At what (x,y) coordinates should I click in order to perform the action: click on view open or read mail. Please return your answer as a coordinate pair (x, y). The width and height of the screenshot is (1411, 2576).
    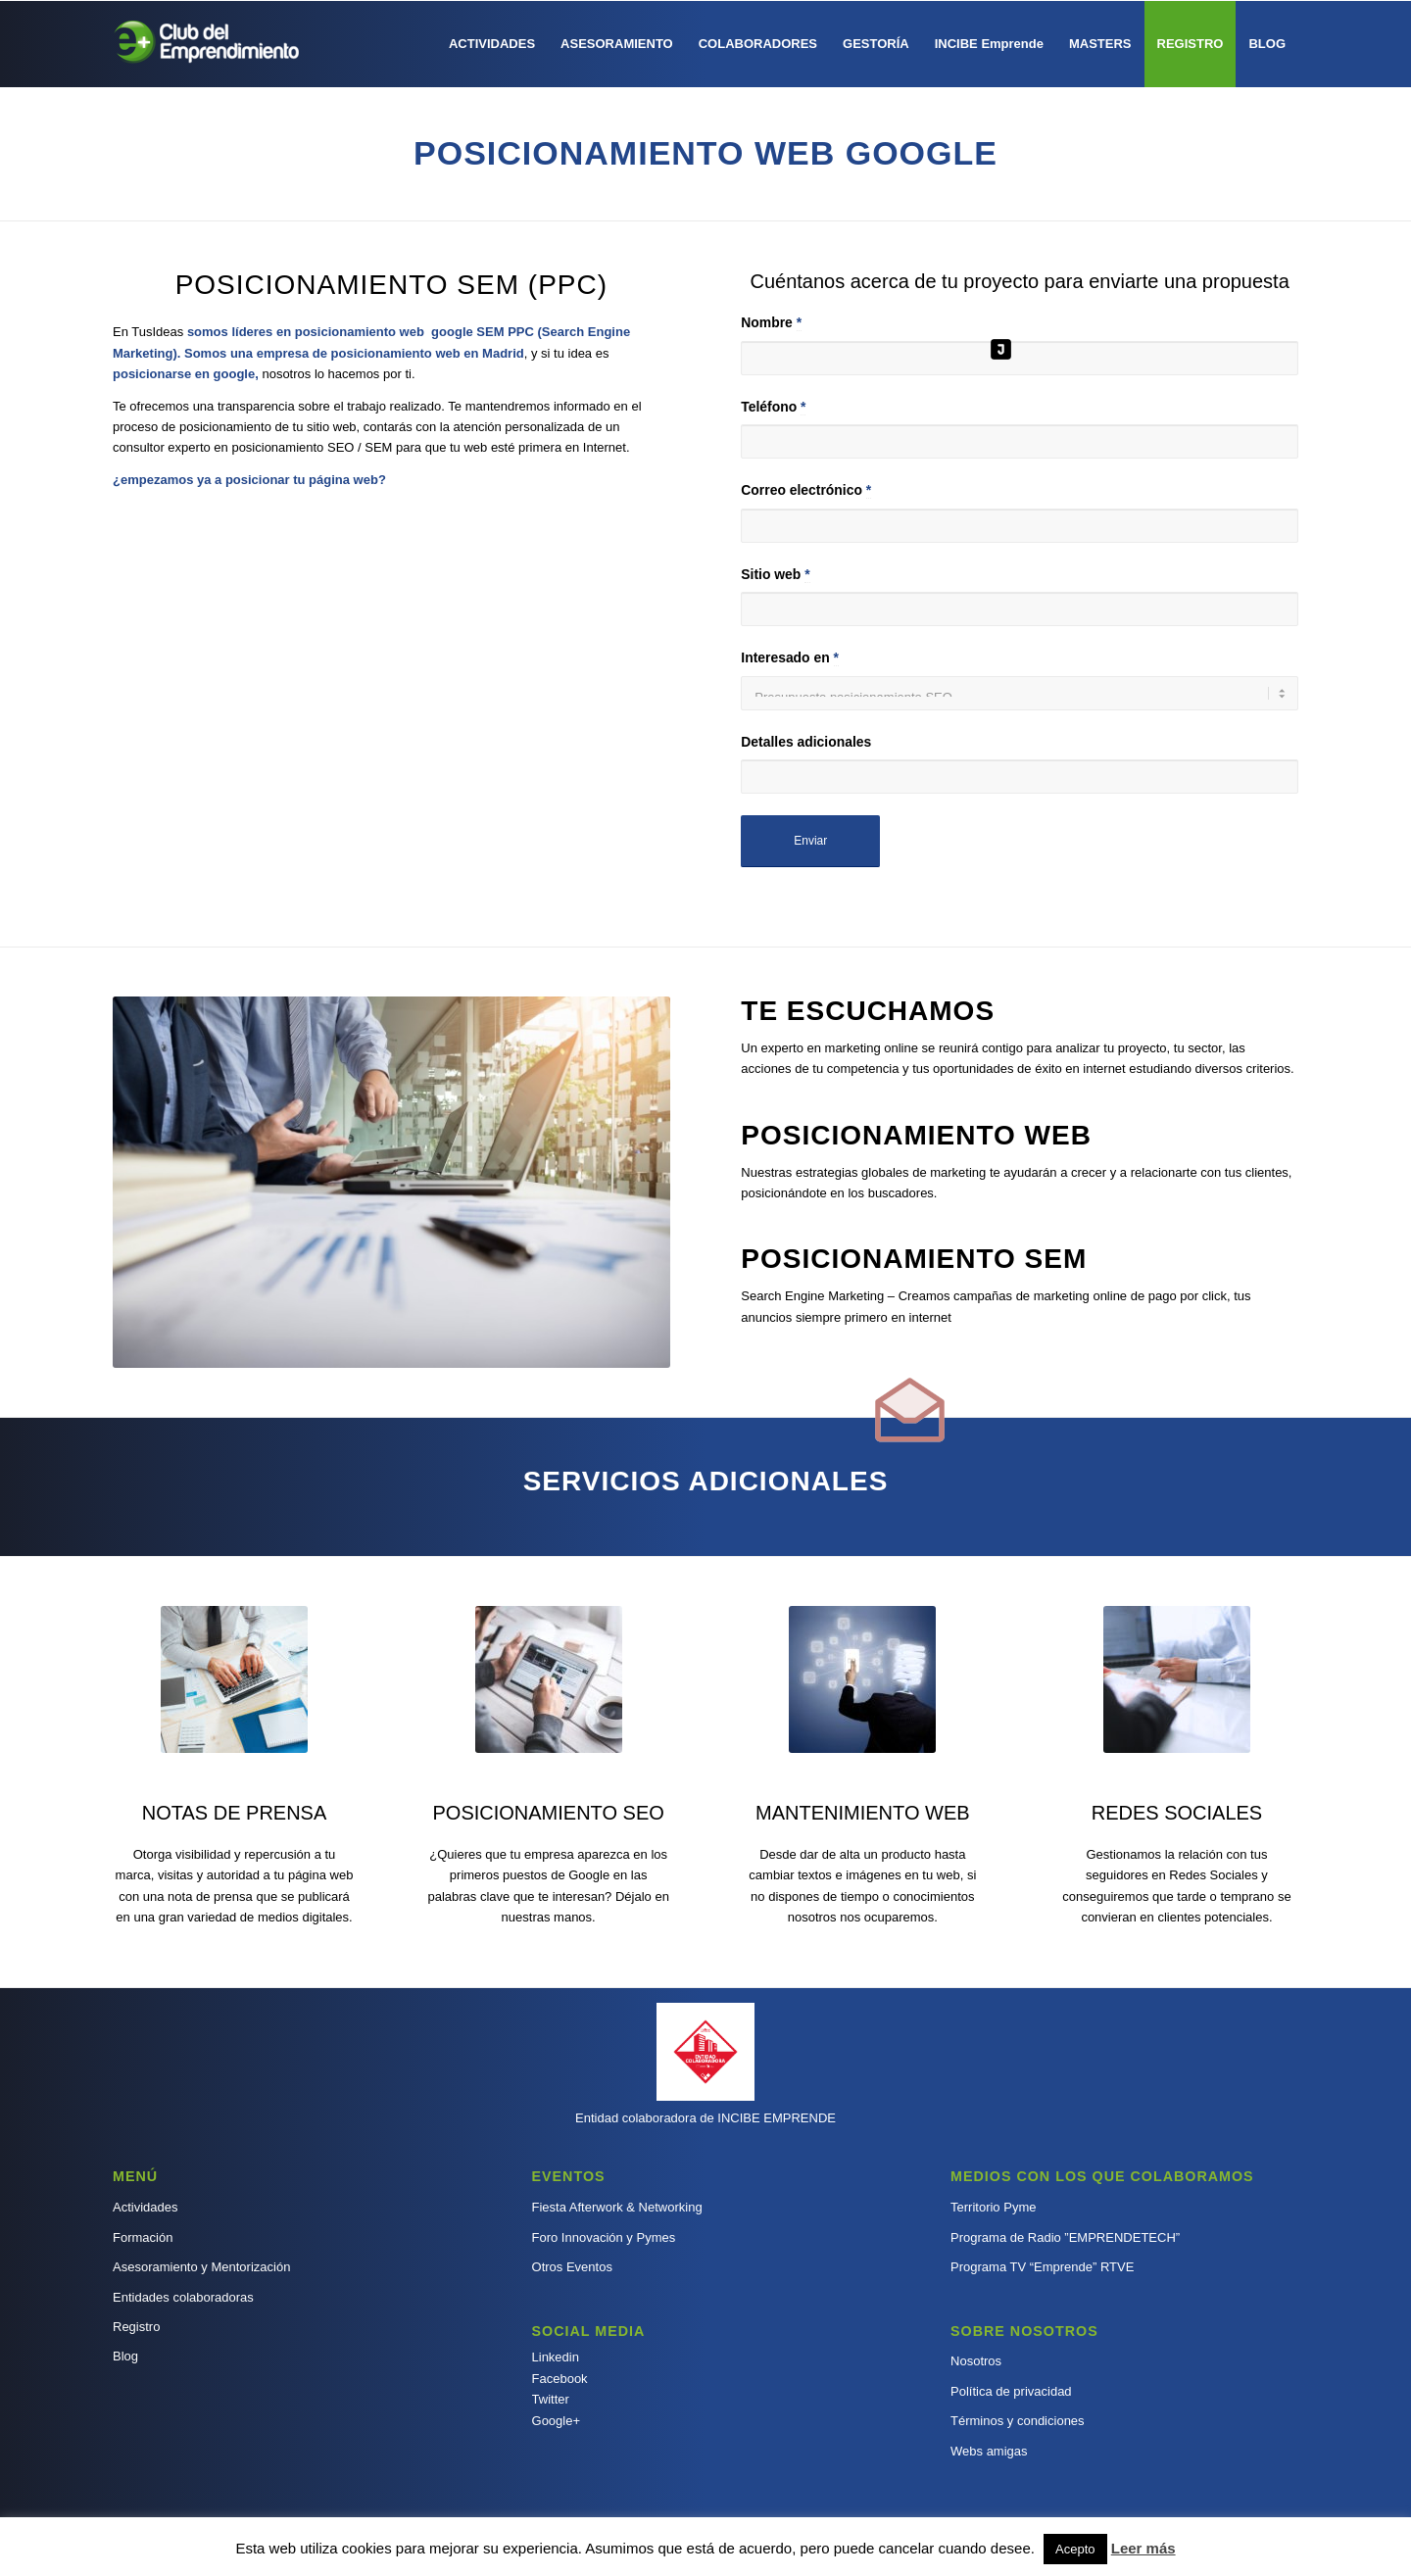
    Looking at the image, I should click on (909, 1412).